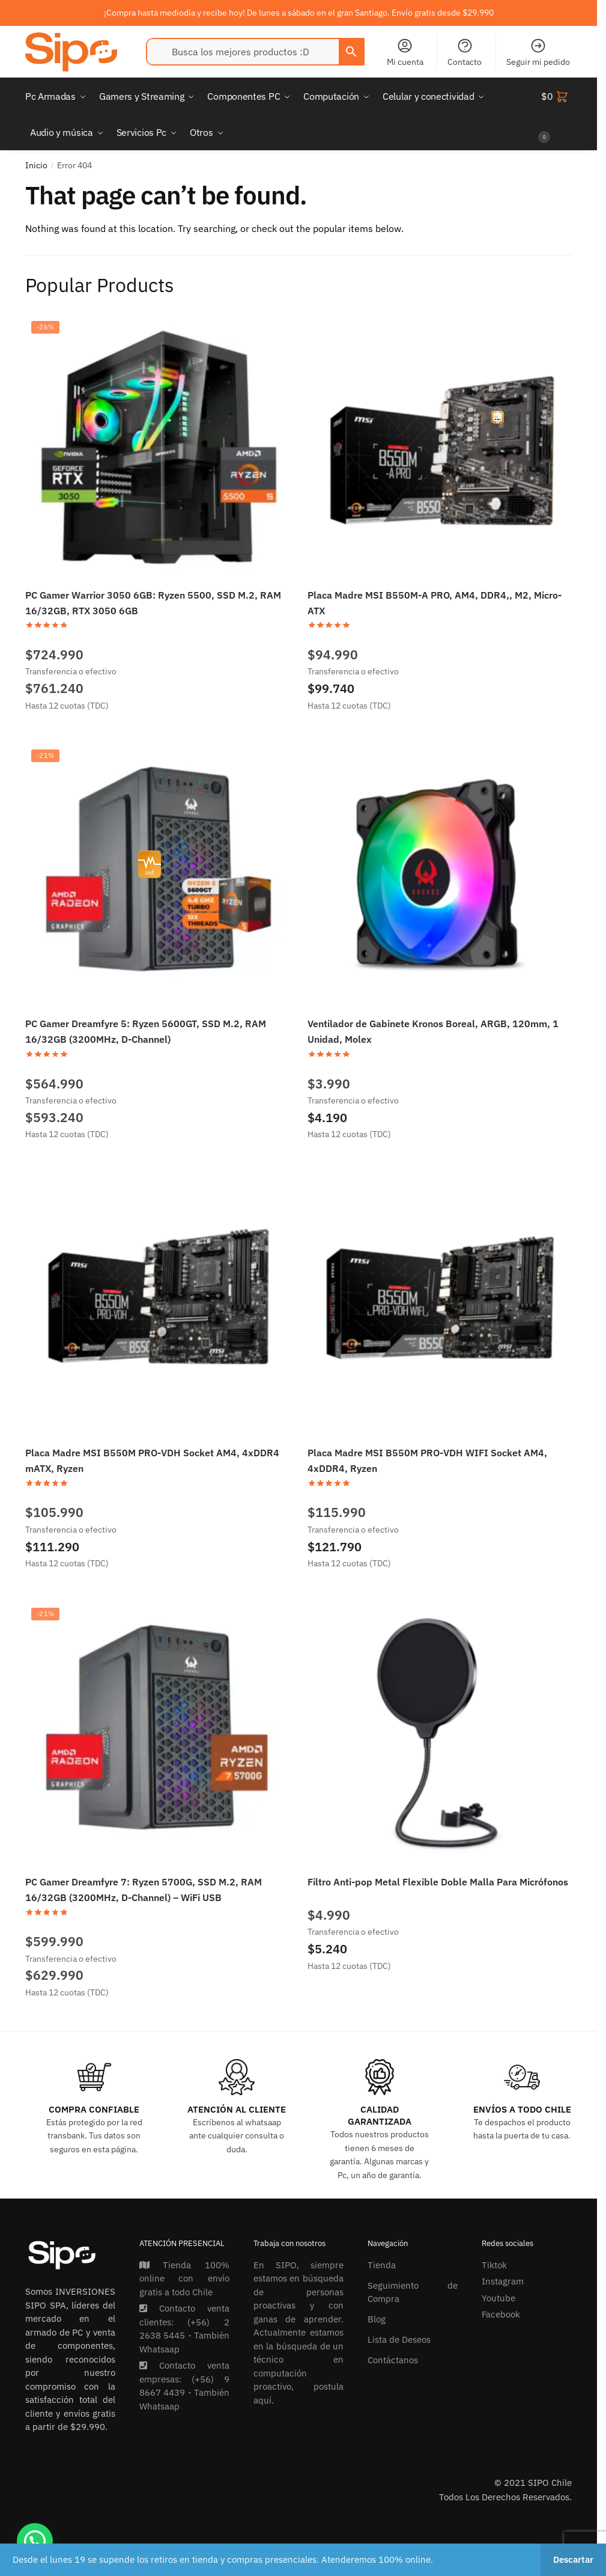 Image resolution: width=606 pixels, height=2576 pixels. I want to click on open a VirtualBox appliance file, so click(150, 864).